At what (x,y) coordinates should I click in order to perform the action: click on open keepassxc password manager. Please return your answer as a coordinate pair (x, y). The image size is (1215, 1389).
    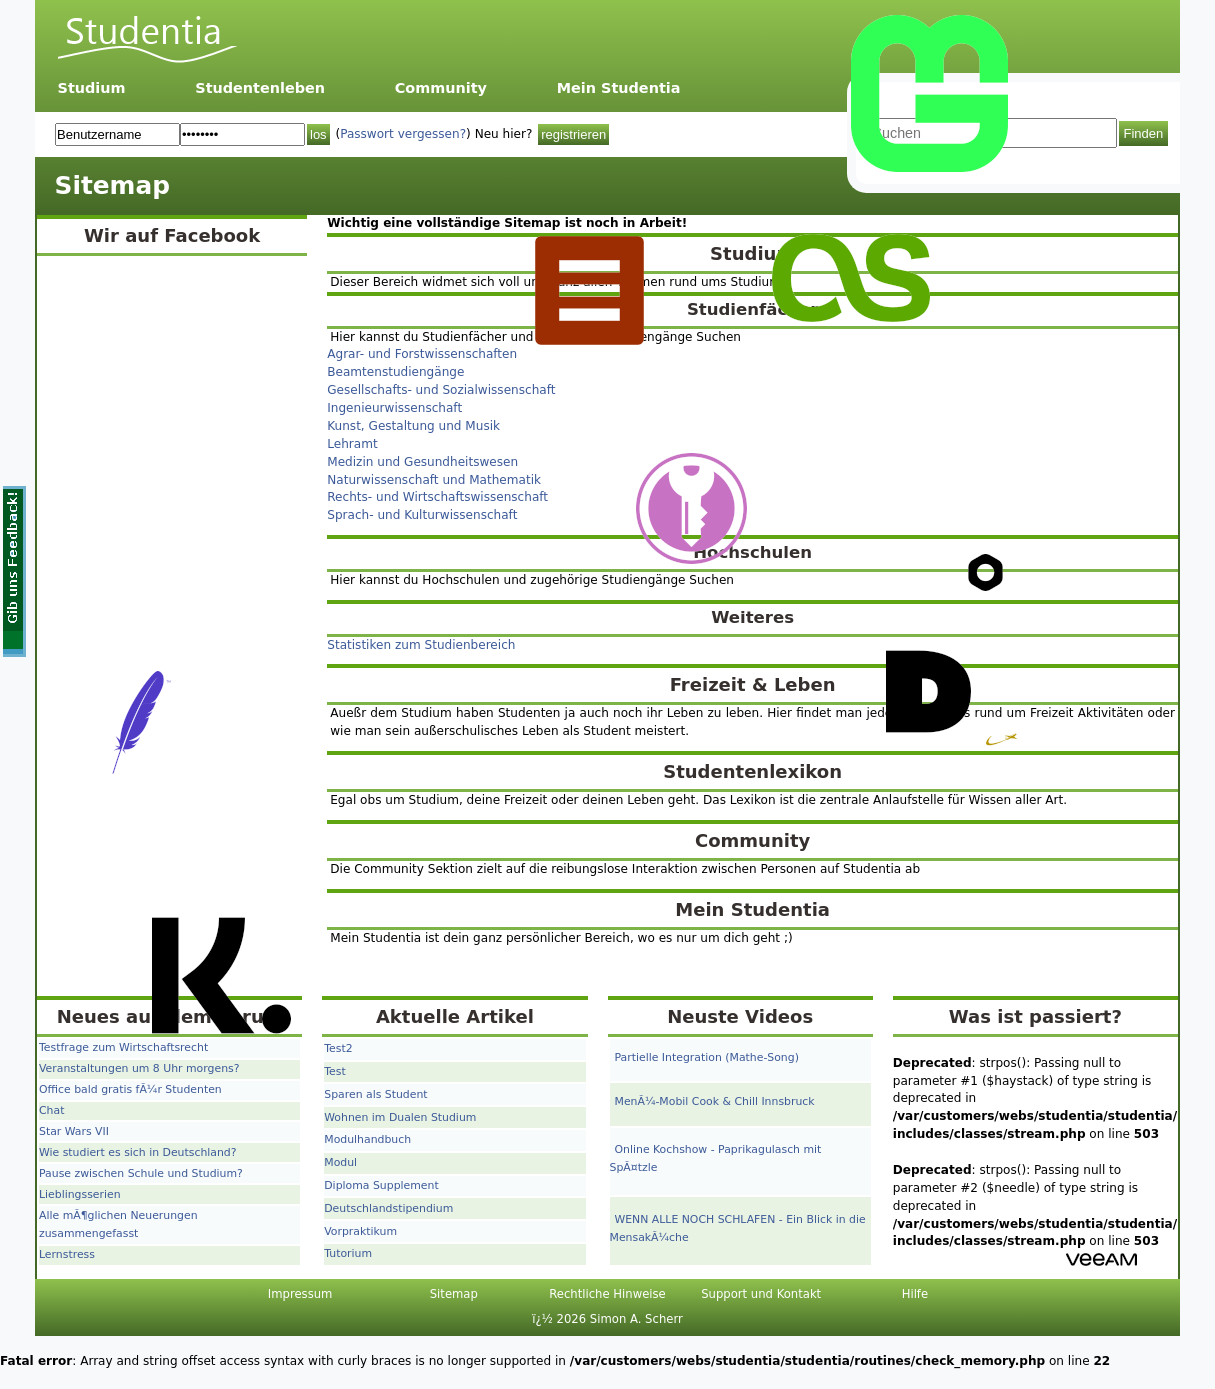
    Looking at the image, I should click on (691, 508).